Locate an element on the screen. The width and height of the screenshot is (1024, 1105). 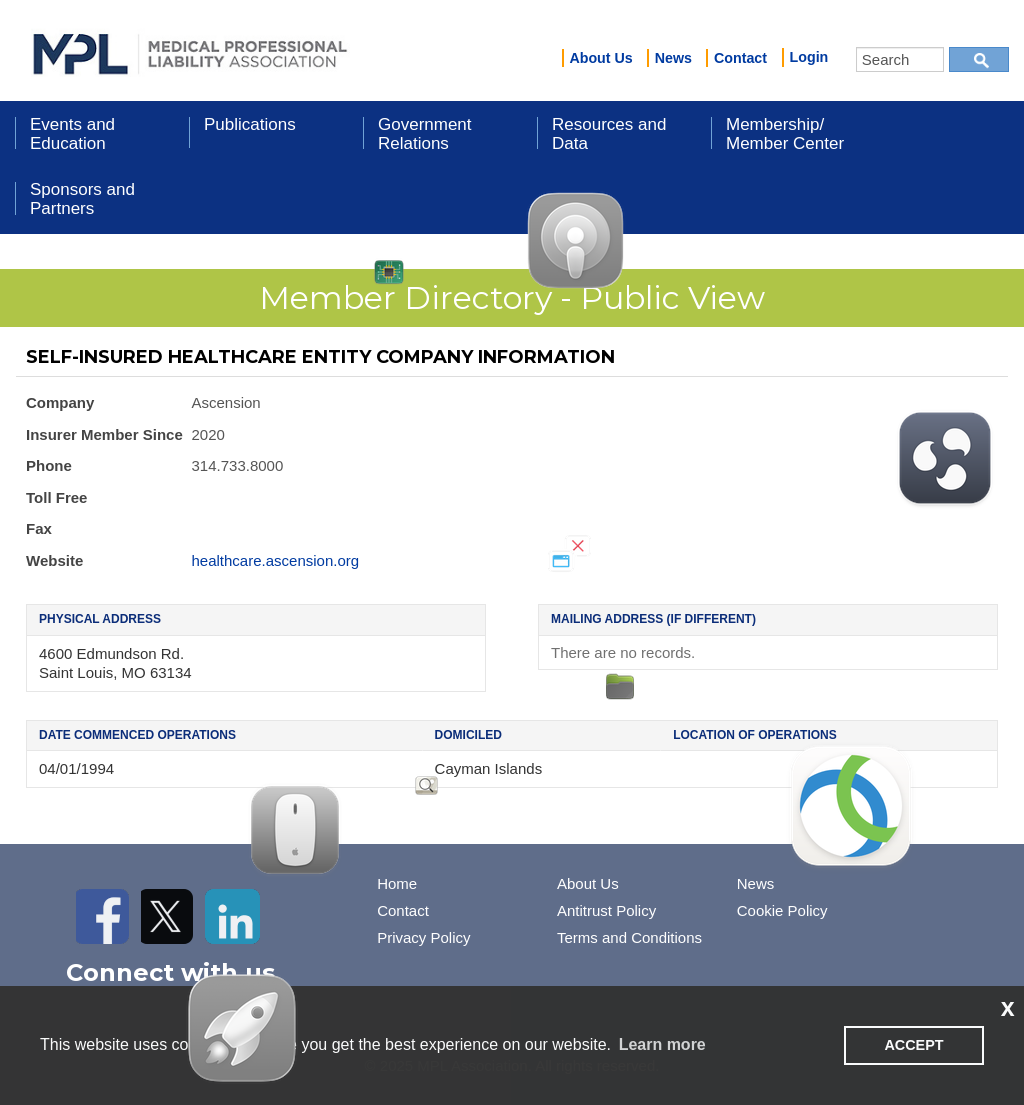
launch ubuntu budgie desktop application is located at coordinates (945, 458).